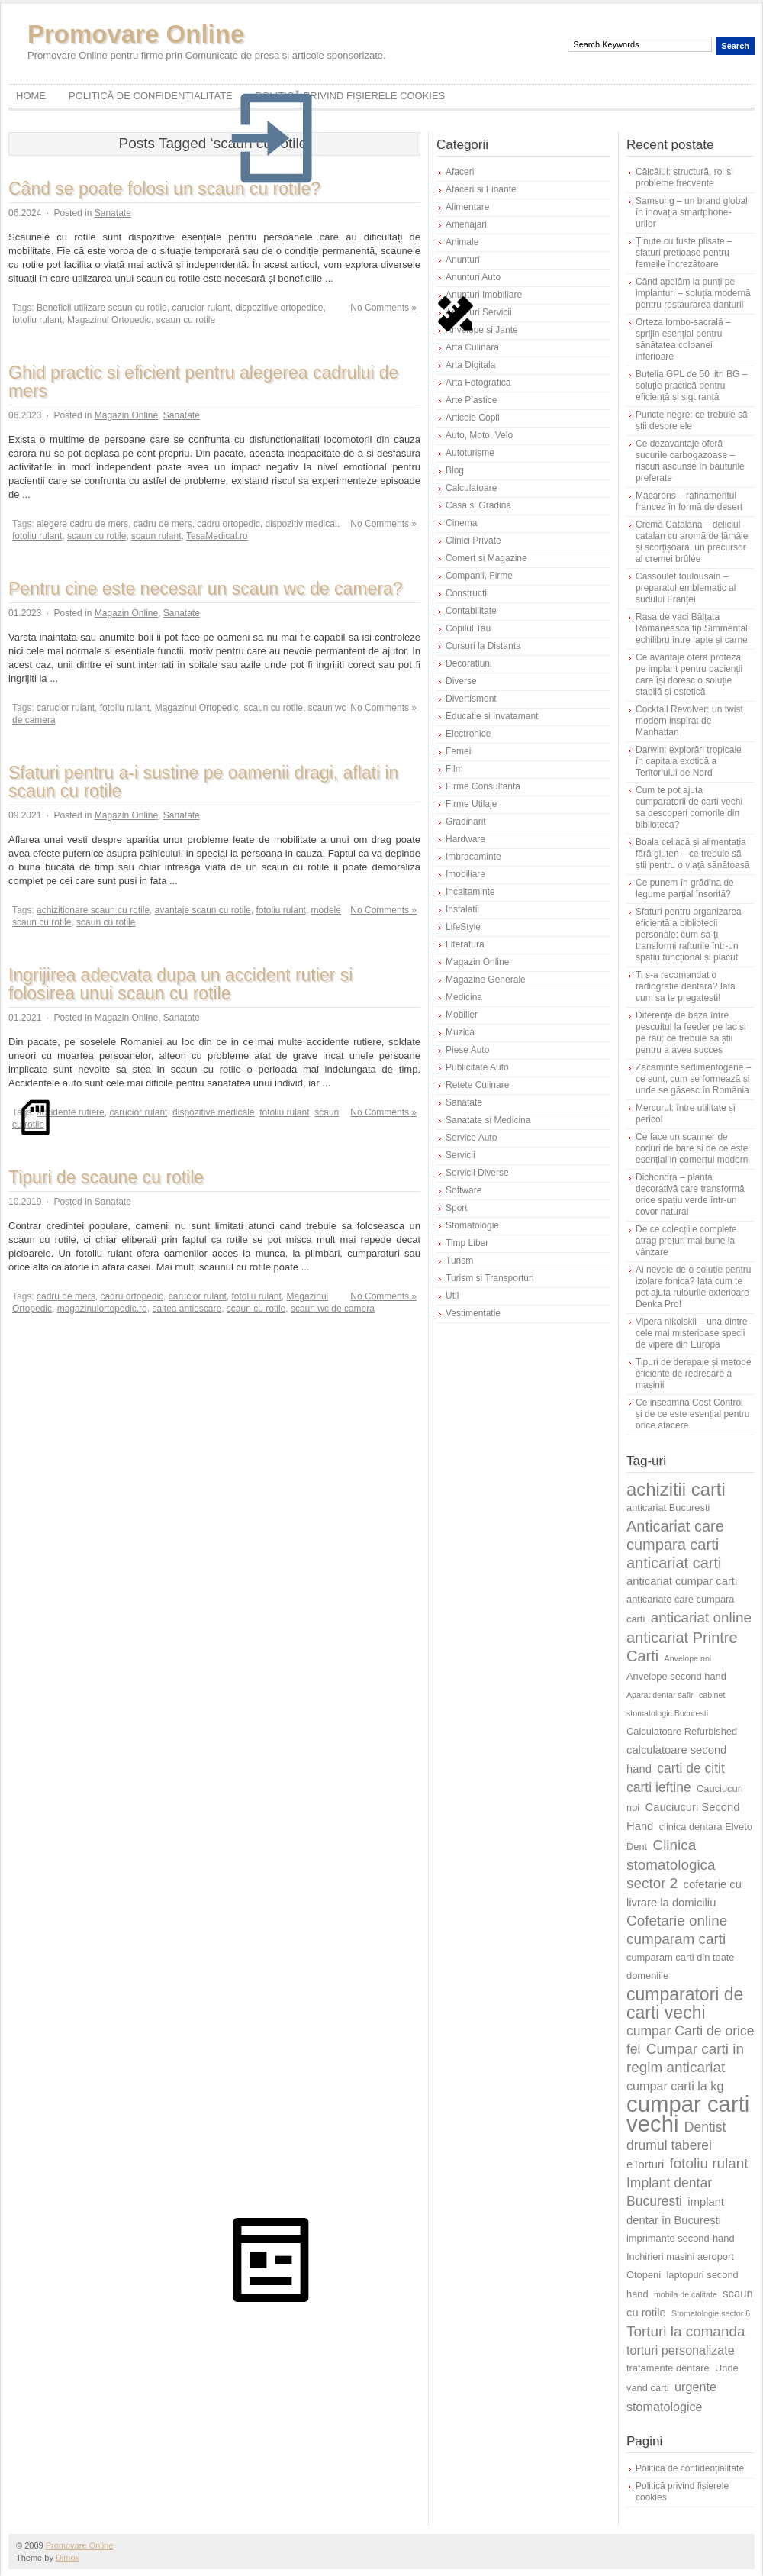  Describe the element at coordinates (35, 1117) in the screenshot. I see `access external storage or SD card settings` at that location.